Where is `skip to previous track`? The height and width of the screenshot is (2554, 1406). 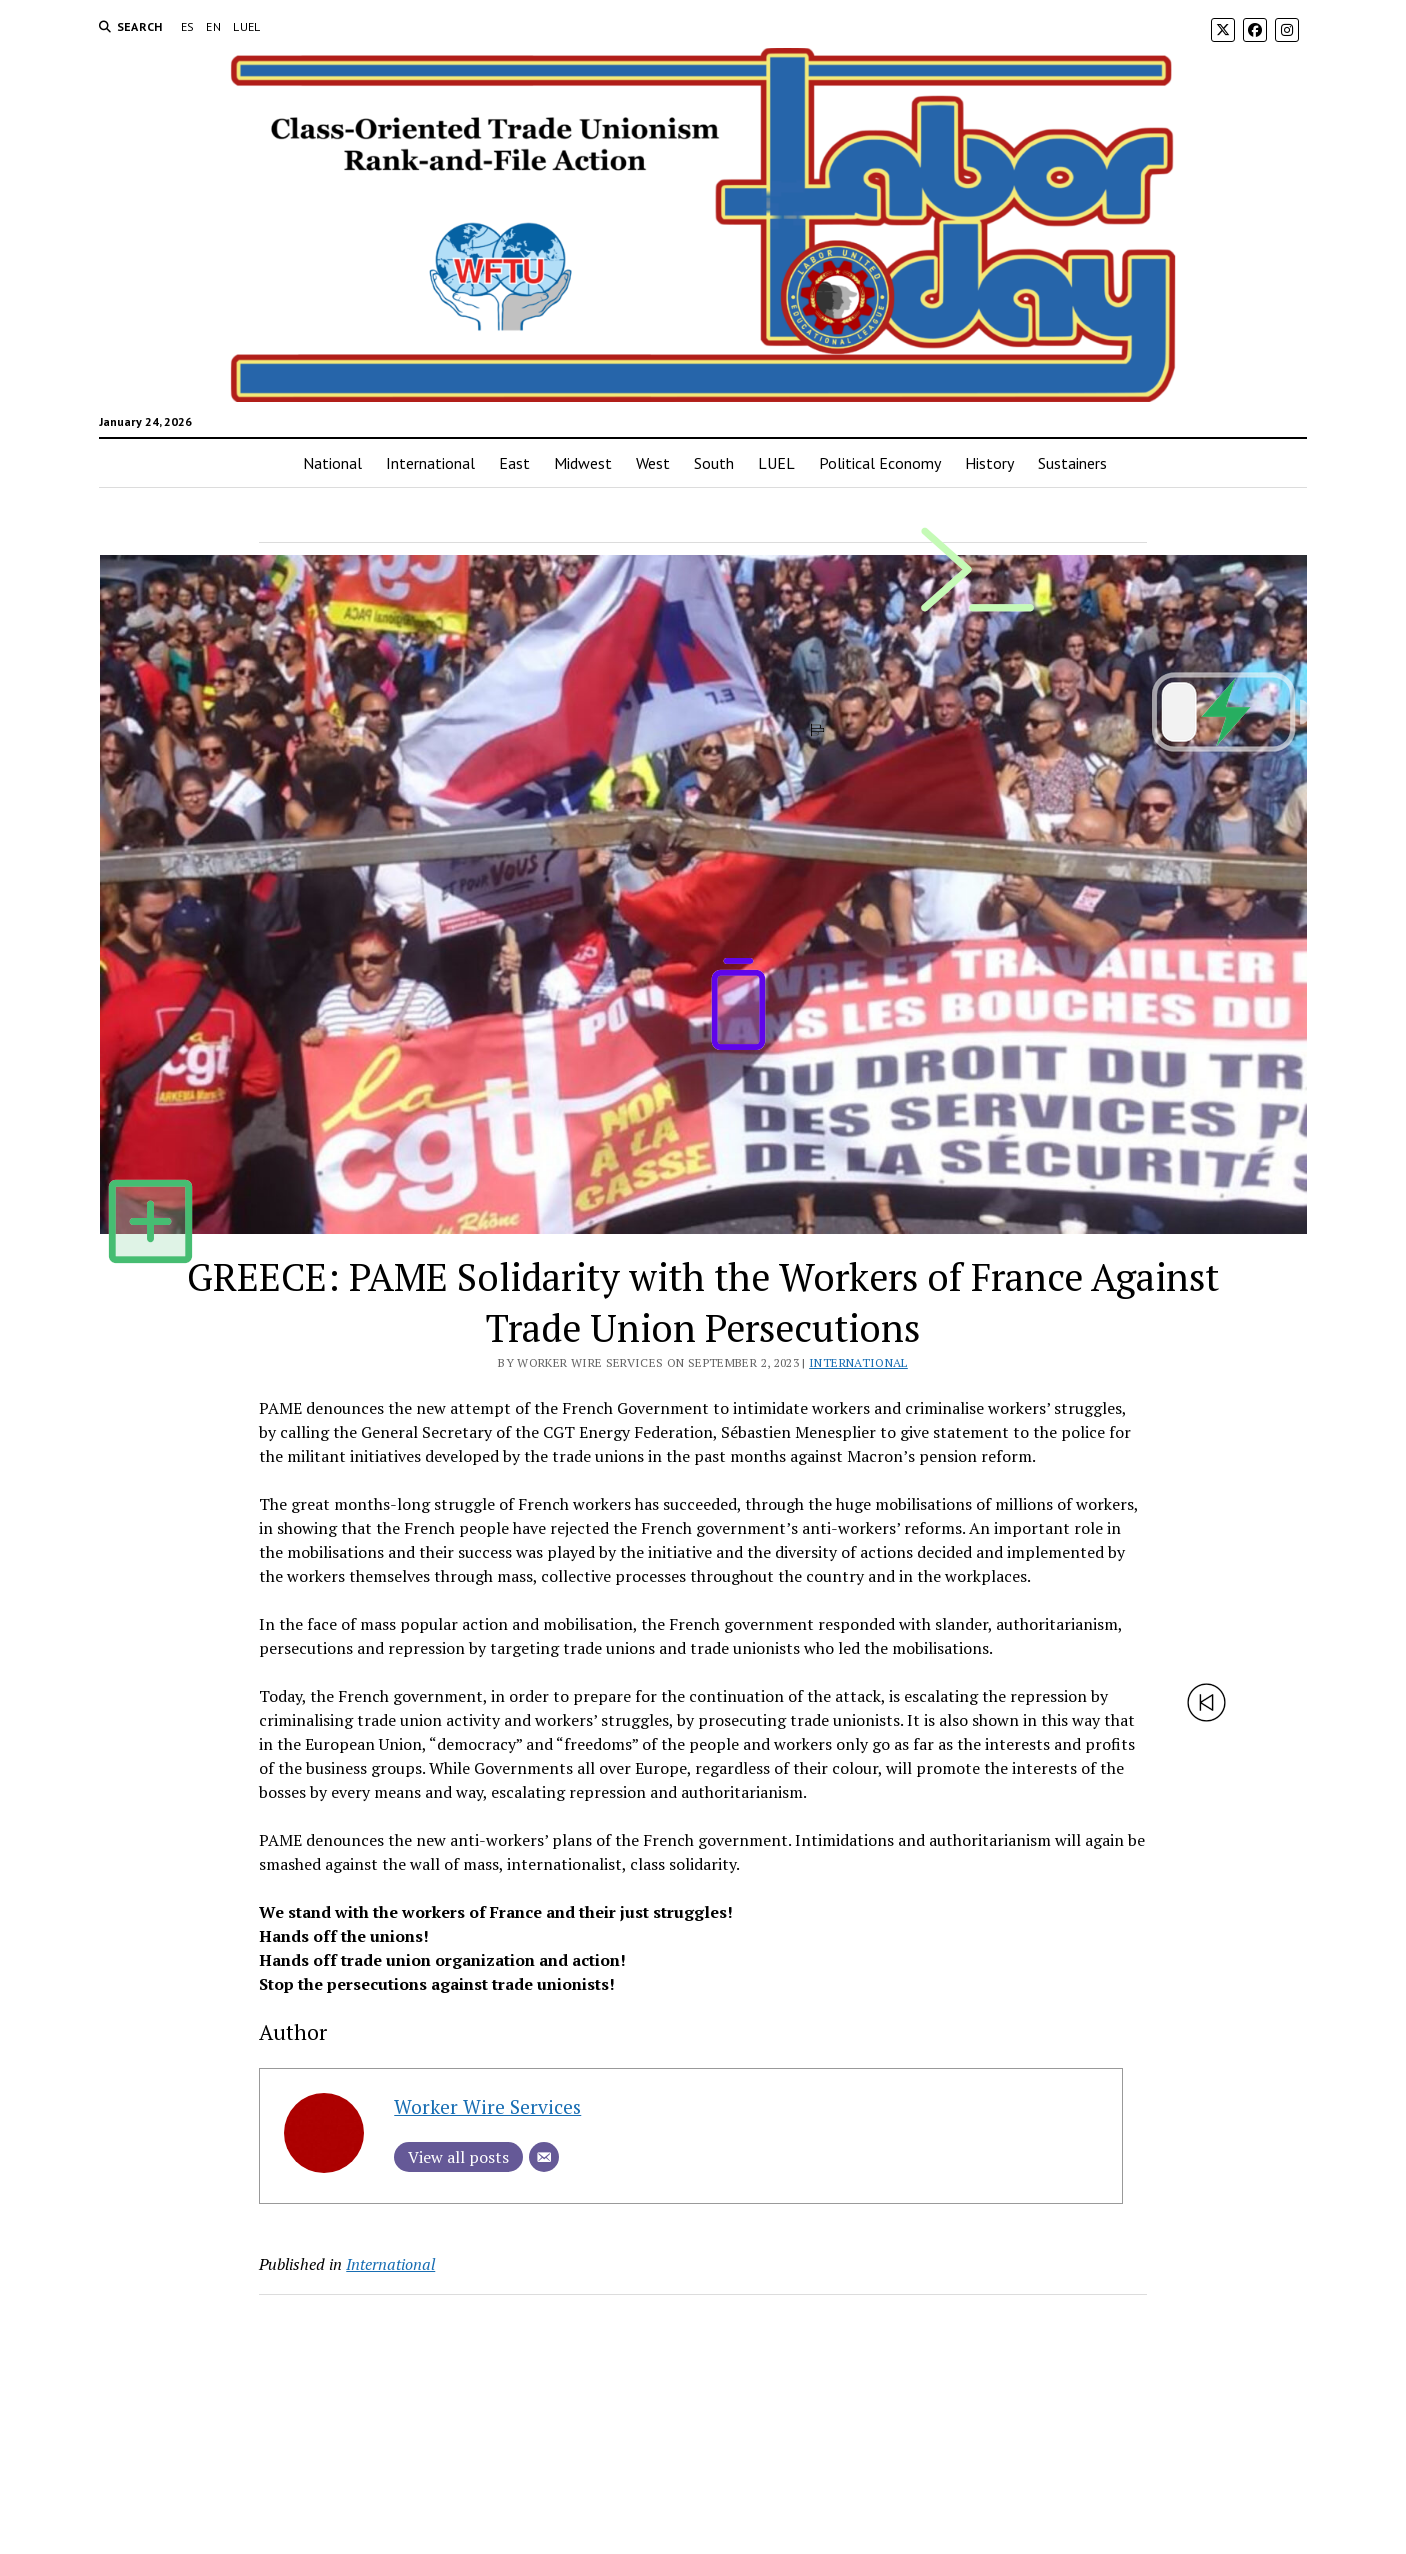 skip to previous track is located at coordinates (1206, 1702).